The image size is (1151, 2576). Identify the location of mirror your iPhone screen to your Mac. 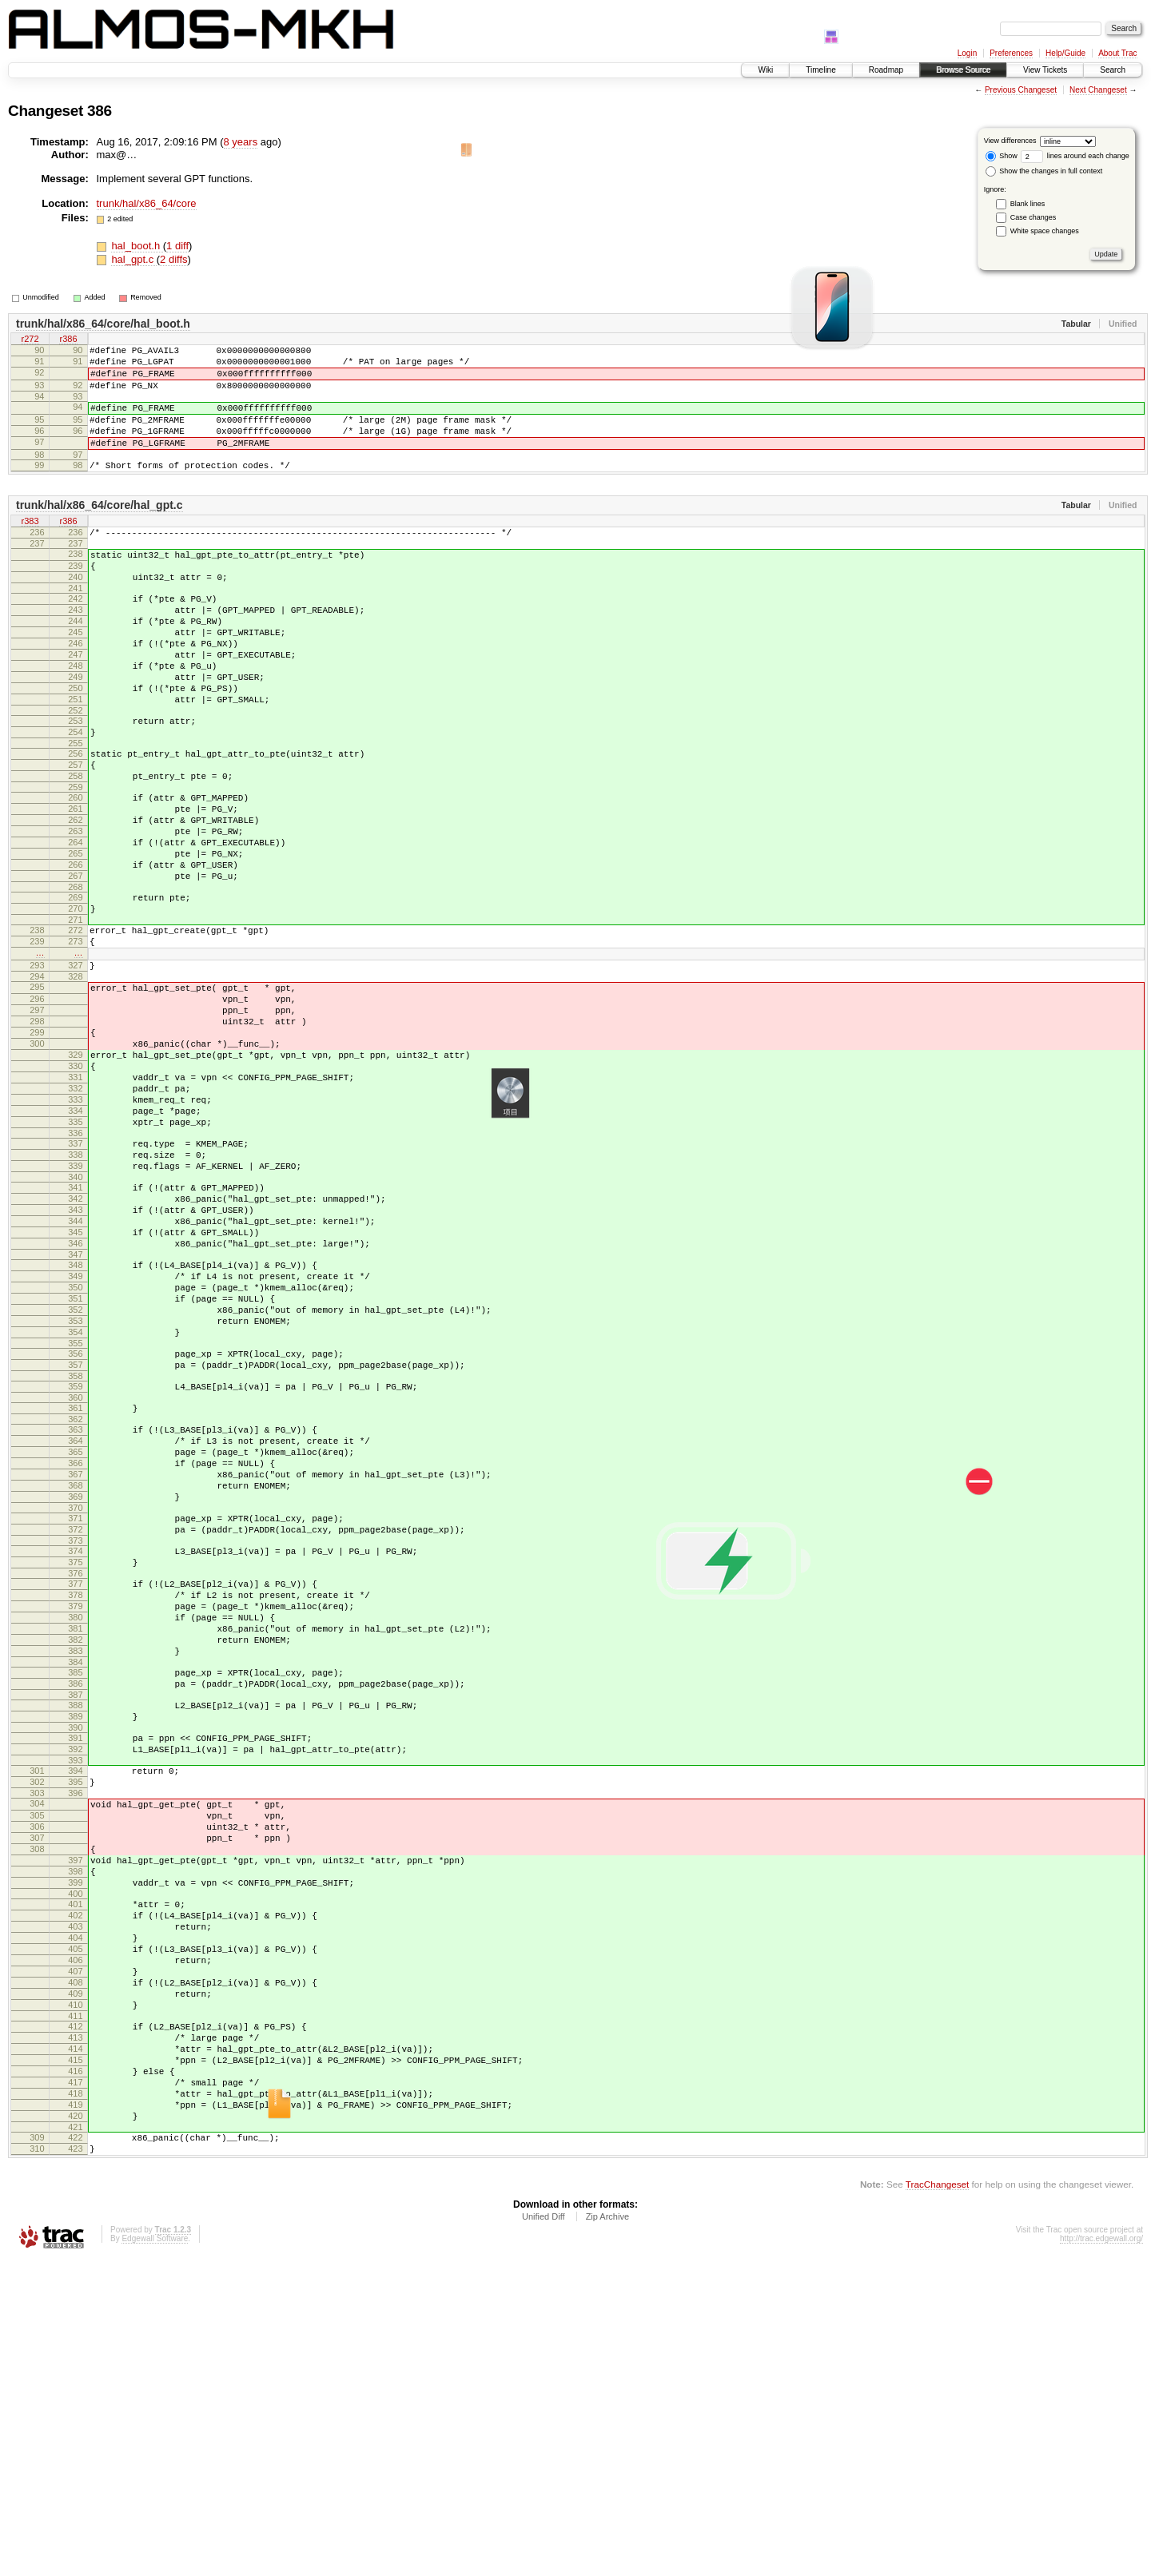
(832, 307).